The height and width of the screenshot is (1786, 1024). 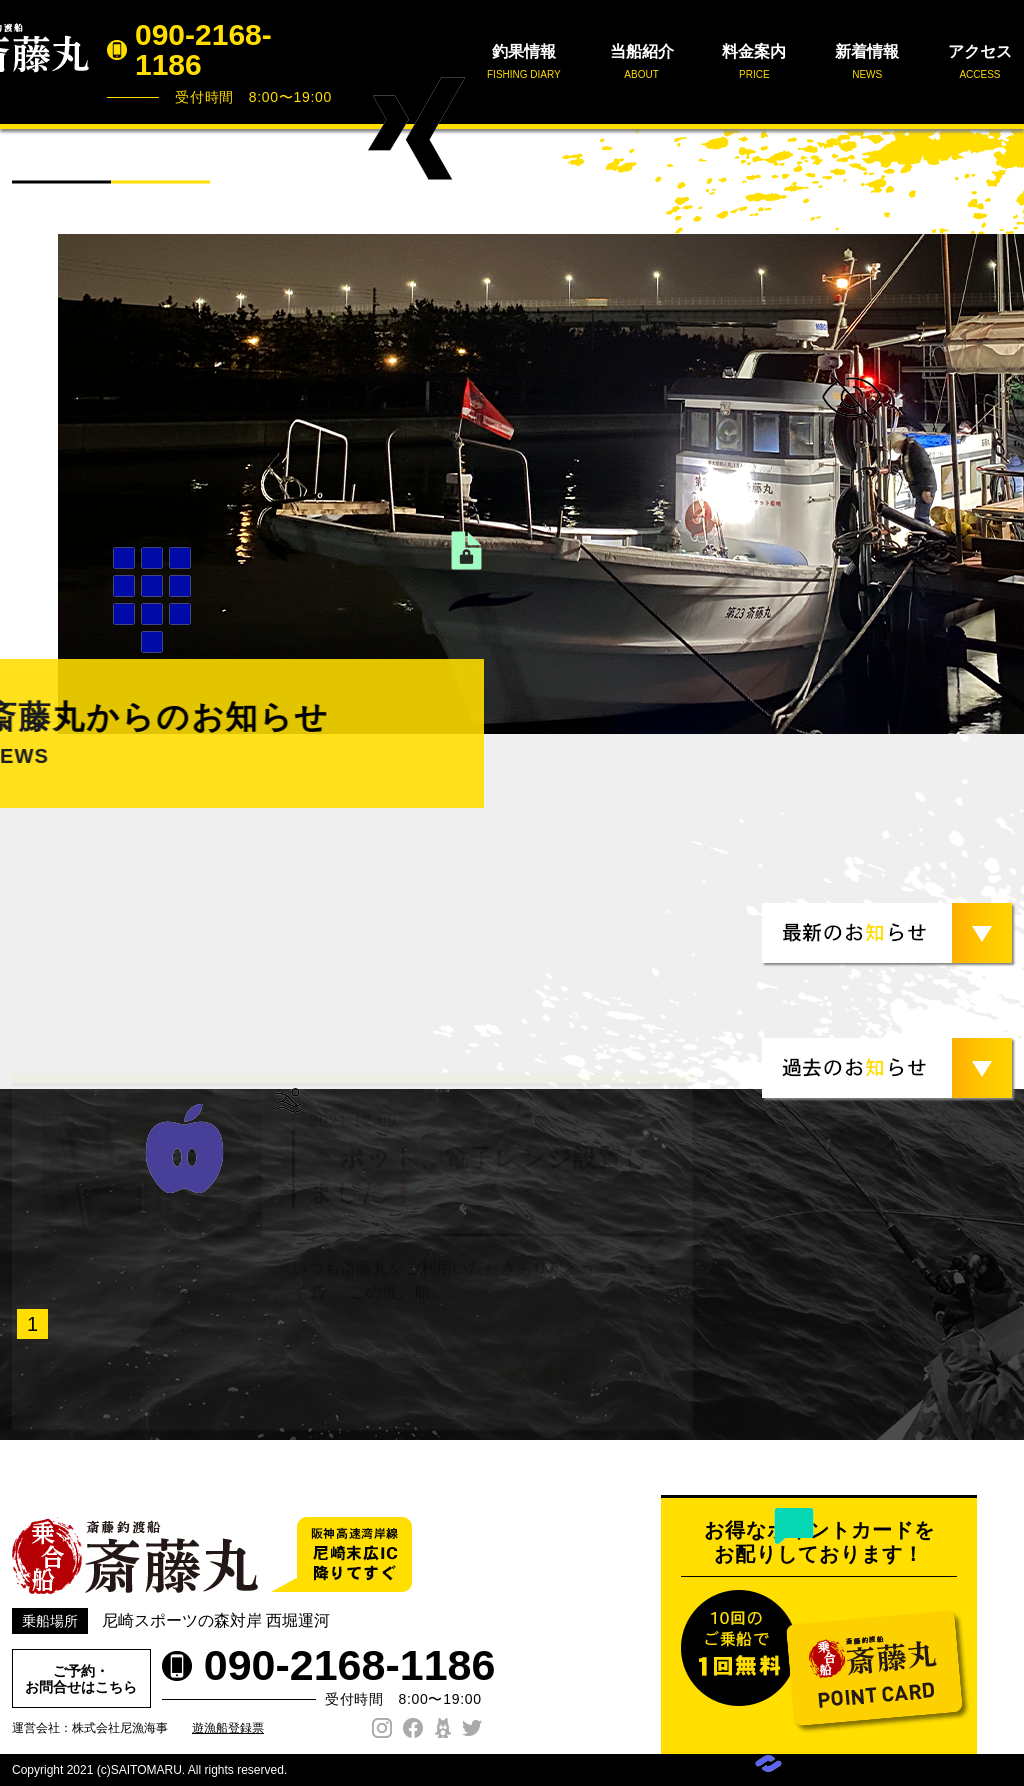 I want to click on indicates a discord partnered server owner, so click(x=768, y=1763).